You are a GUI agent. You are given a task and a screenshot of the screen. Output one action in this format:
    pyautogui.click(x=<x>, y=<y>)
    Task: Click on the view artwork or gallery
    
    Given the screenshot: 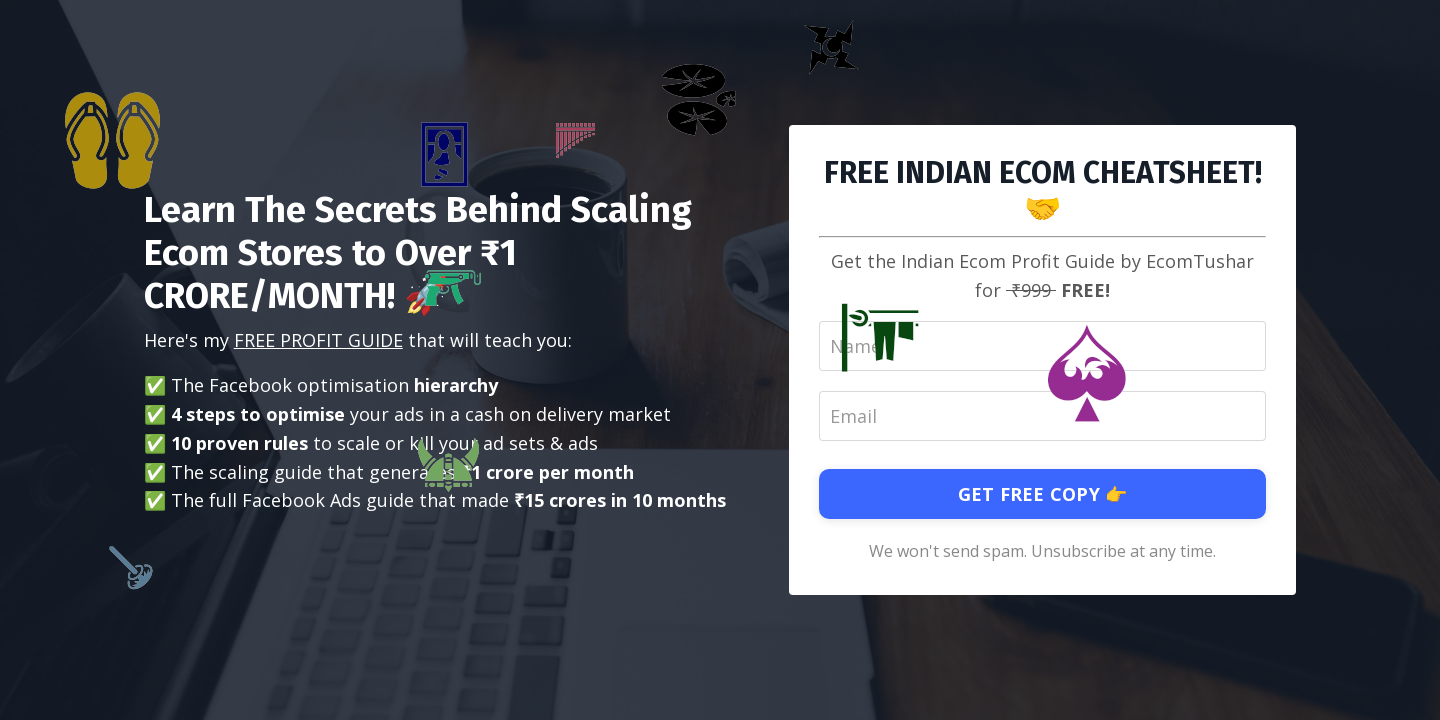 What is the action you would take?
    pyautogui.click(x=444, y=154)
    